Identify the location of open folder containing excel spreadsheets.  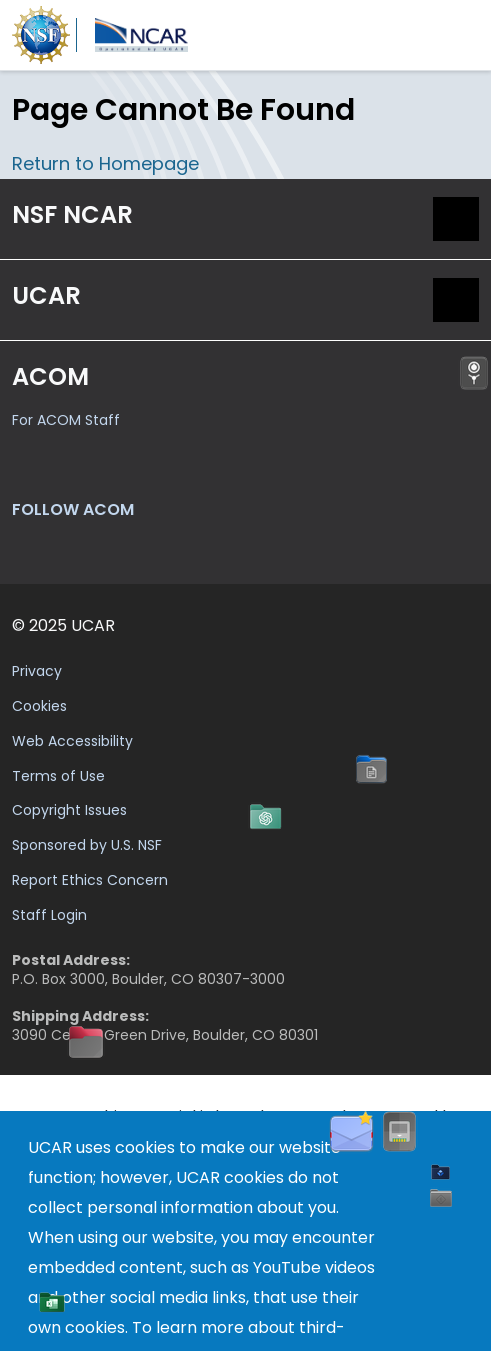
(52, 1303).